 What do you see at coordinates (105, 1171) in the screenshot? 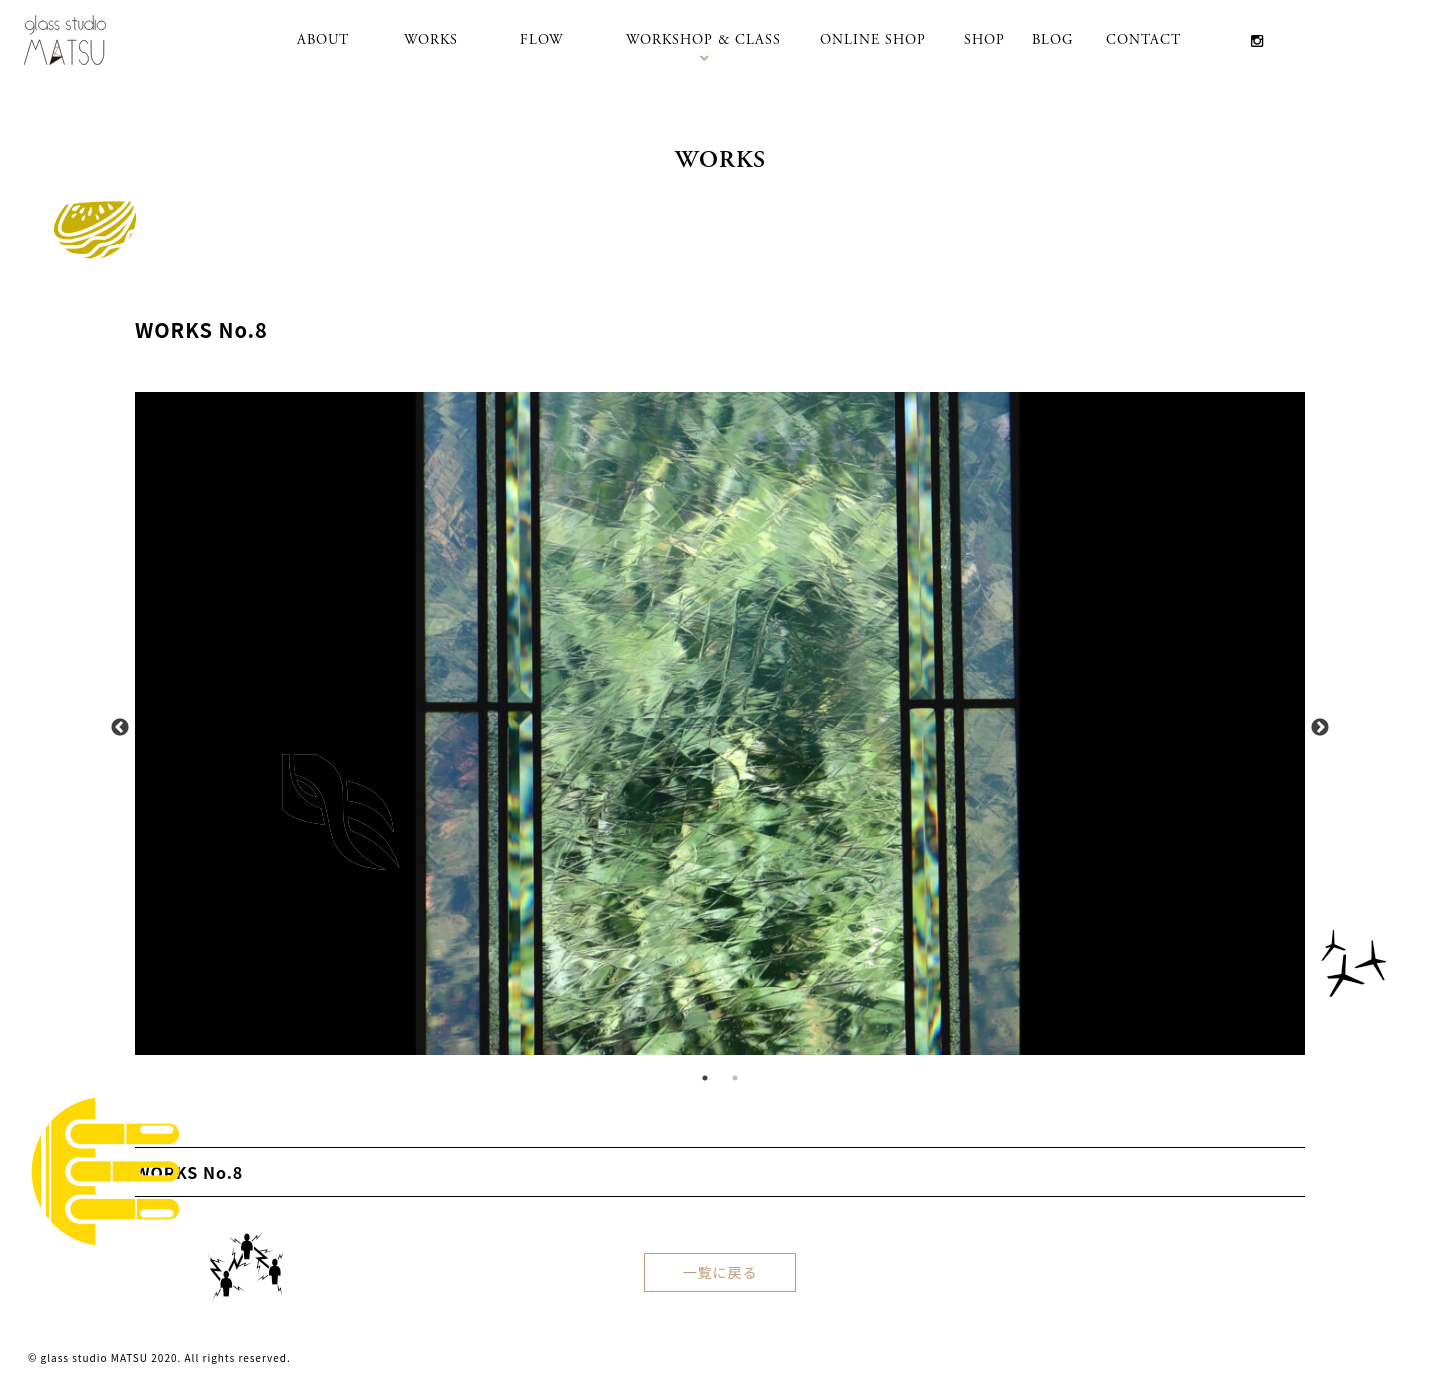
I see `grab or drag interaction gesture` at bounding box center [105, 1171].